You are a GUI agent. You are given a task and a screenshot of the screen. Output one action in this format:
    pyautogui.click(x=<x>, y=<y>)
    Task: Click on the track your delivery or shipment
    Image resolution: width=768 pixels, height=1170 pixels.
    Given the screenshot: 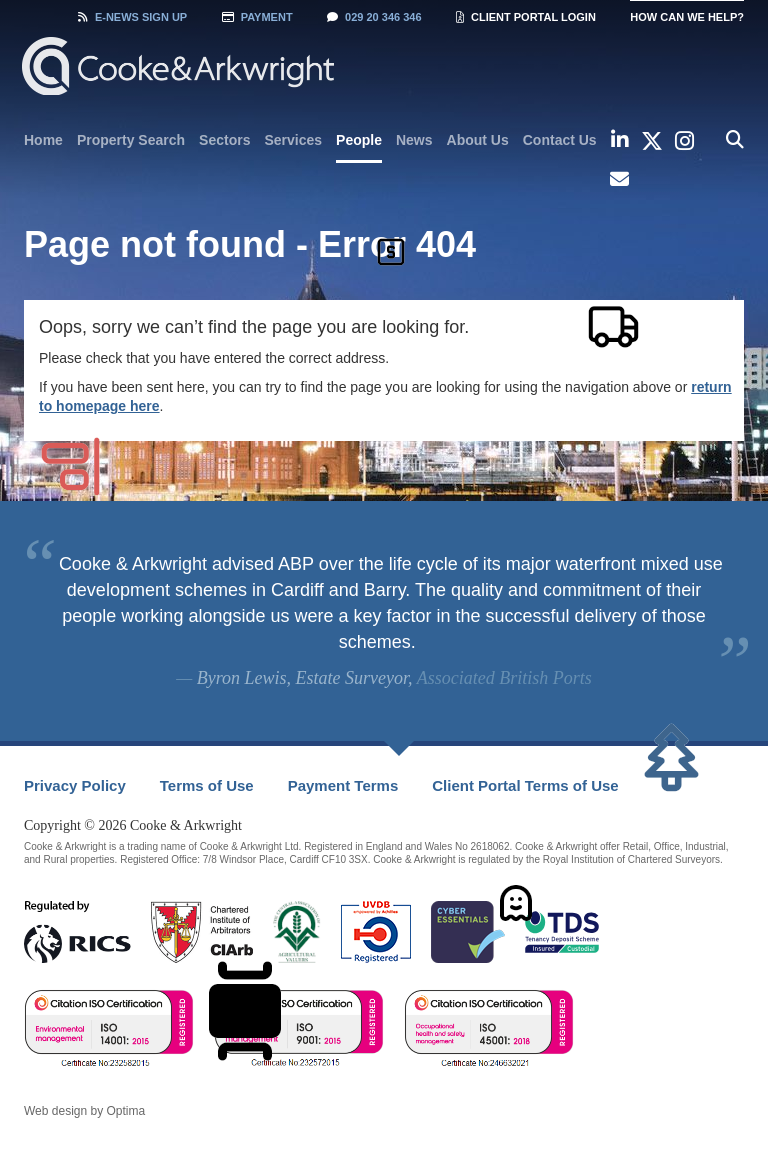 What is the action you would take?
    pyautogui.click(x=613, y=325)
    